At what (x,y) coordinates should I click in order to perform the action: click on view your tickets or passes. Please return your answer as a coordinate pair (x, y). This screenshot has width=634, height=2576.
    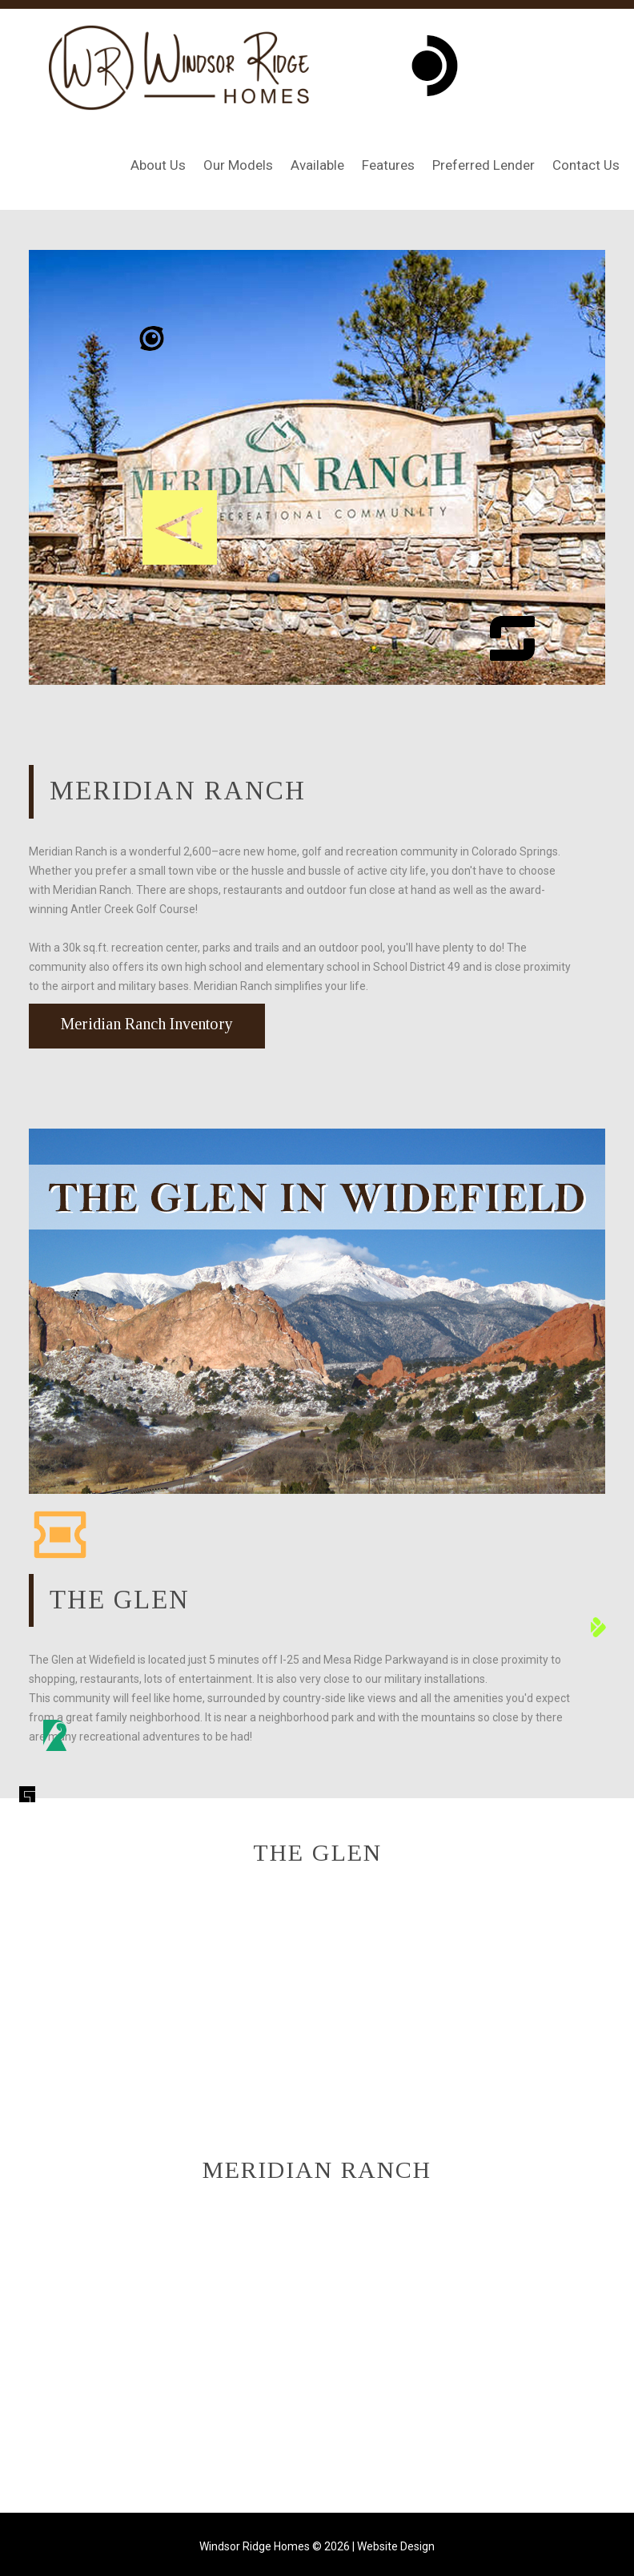
    Looking at the image, I should click on (60, 1535).